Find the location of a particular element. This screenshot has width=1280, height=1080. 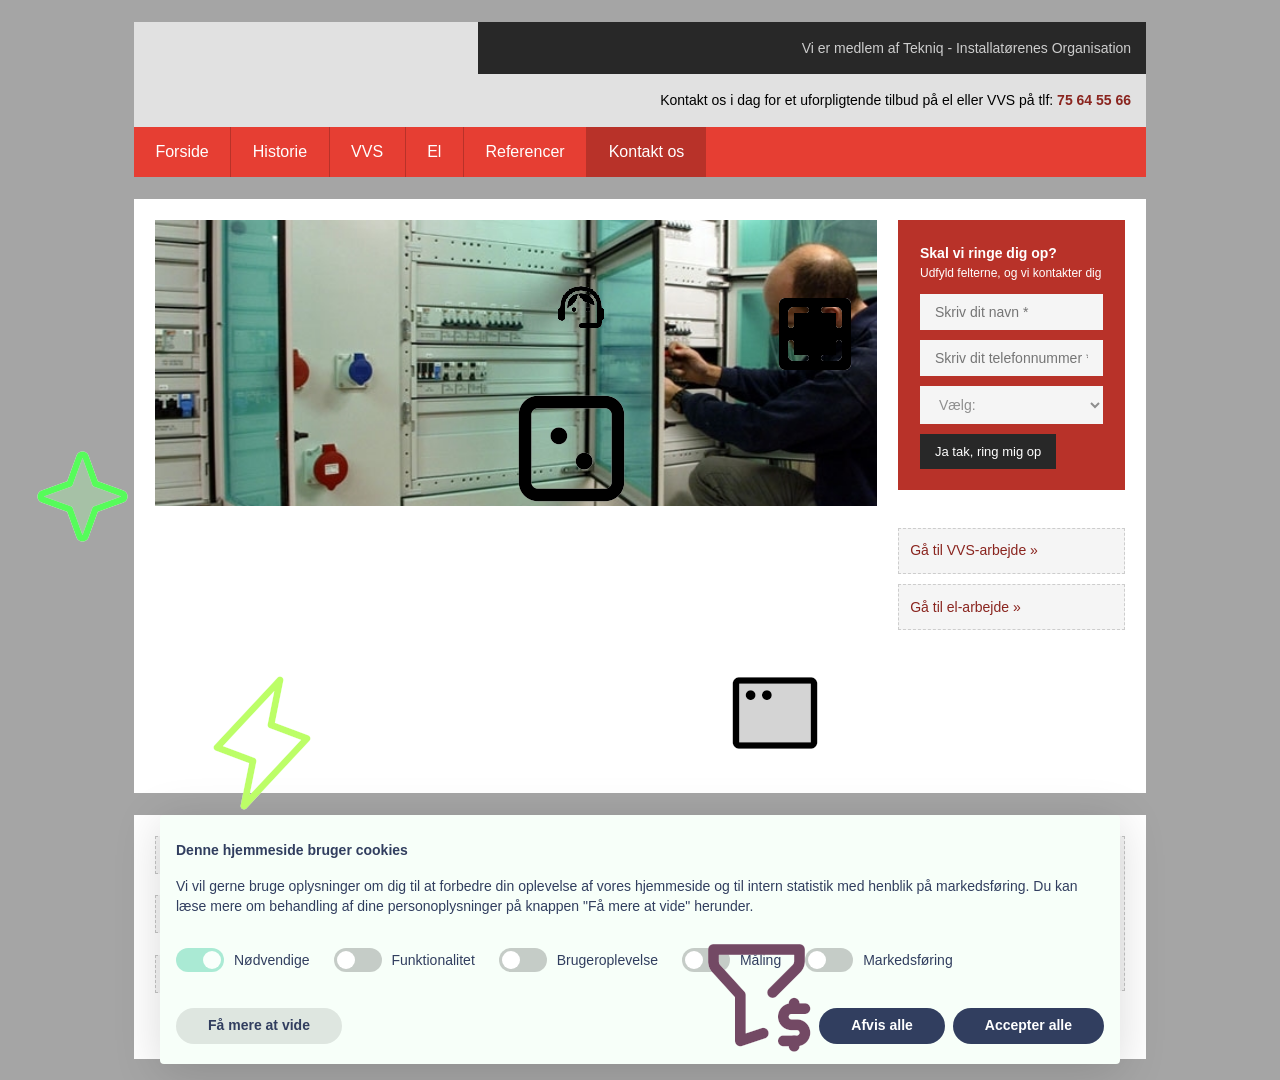

indicates a featured or highlighted item is located at coordinates (82, 496).